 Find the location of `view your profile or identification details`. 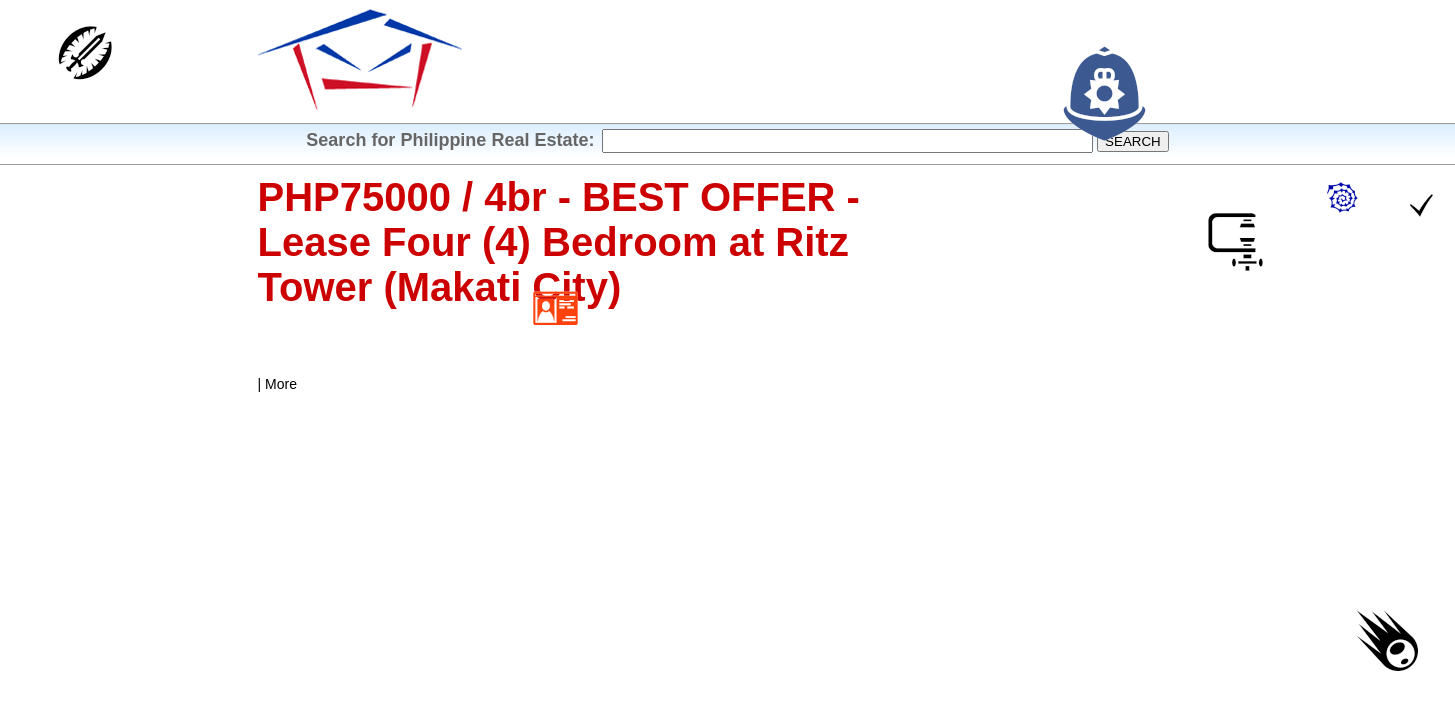

view your profile or identification details is located at coordinates (555, 307).